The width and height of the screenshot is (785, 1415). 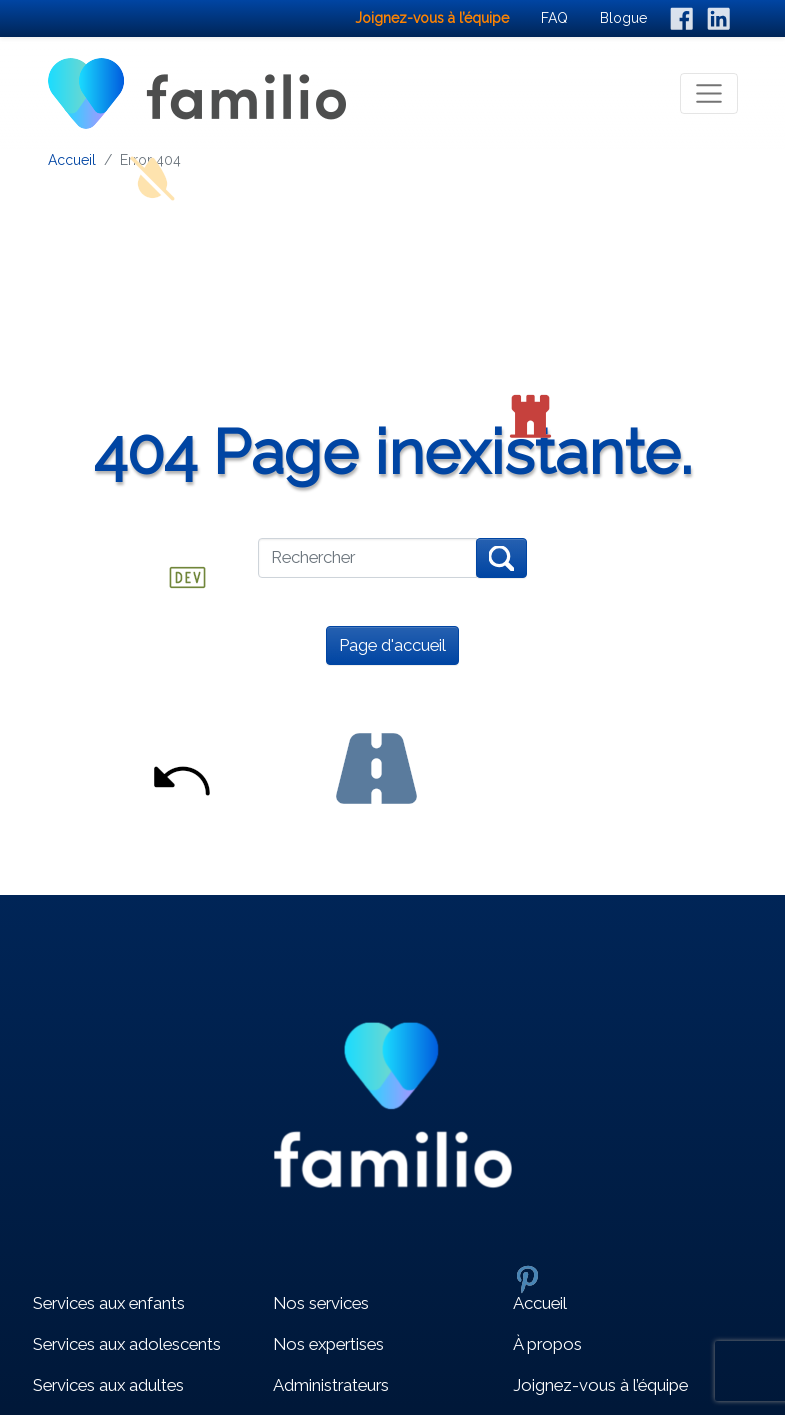 I want to click on disable water or liquid detection, so click(x=152, y=178).